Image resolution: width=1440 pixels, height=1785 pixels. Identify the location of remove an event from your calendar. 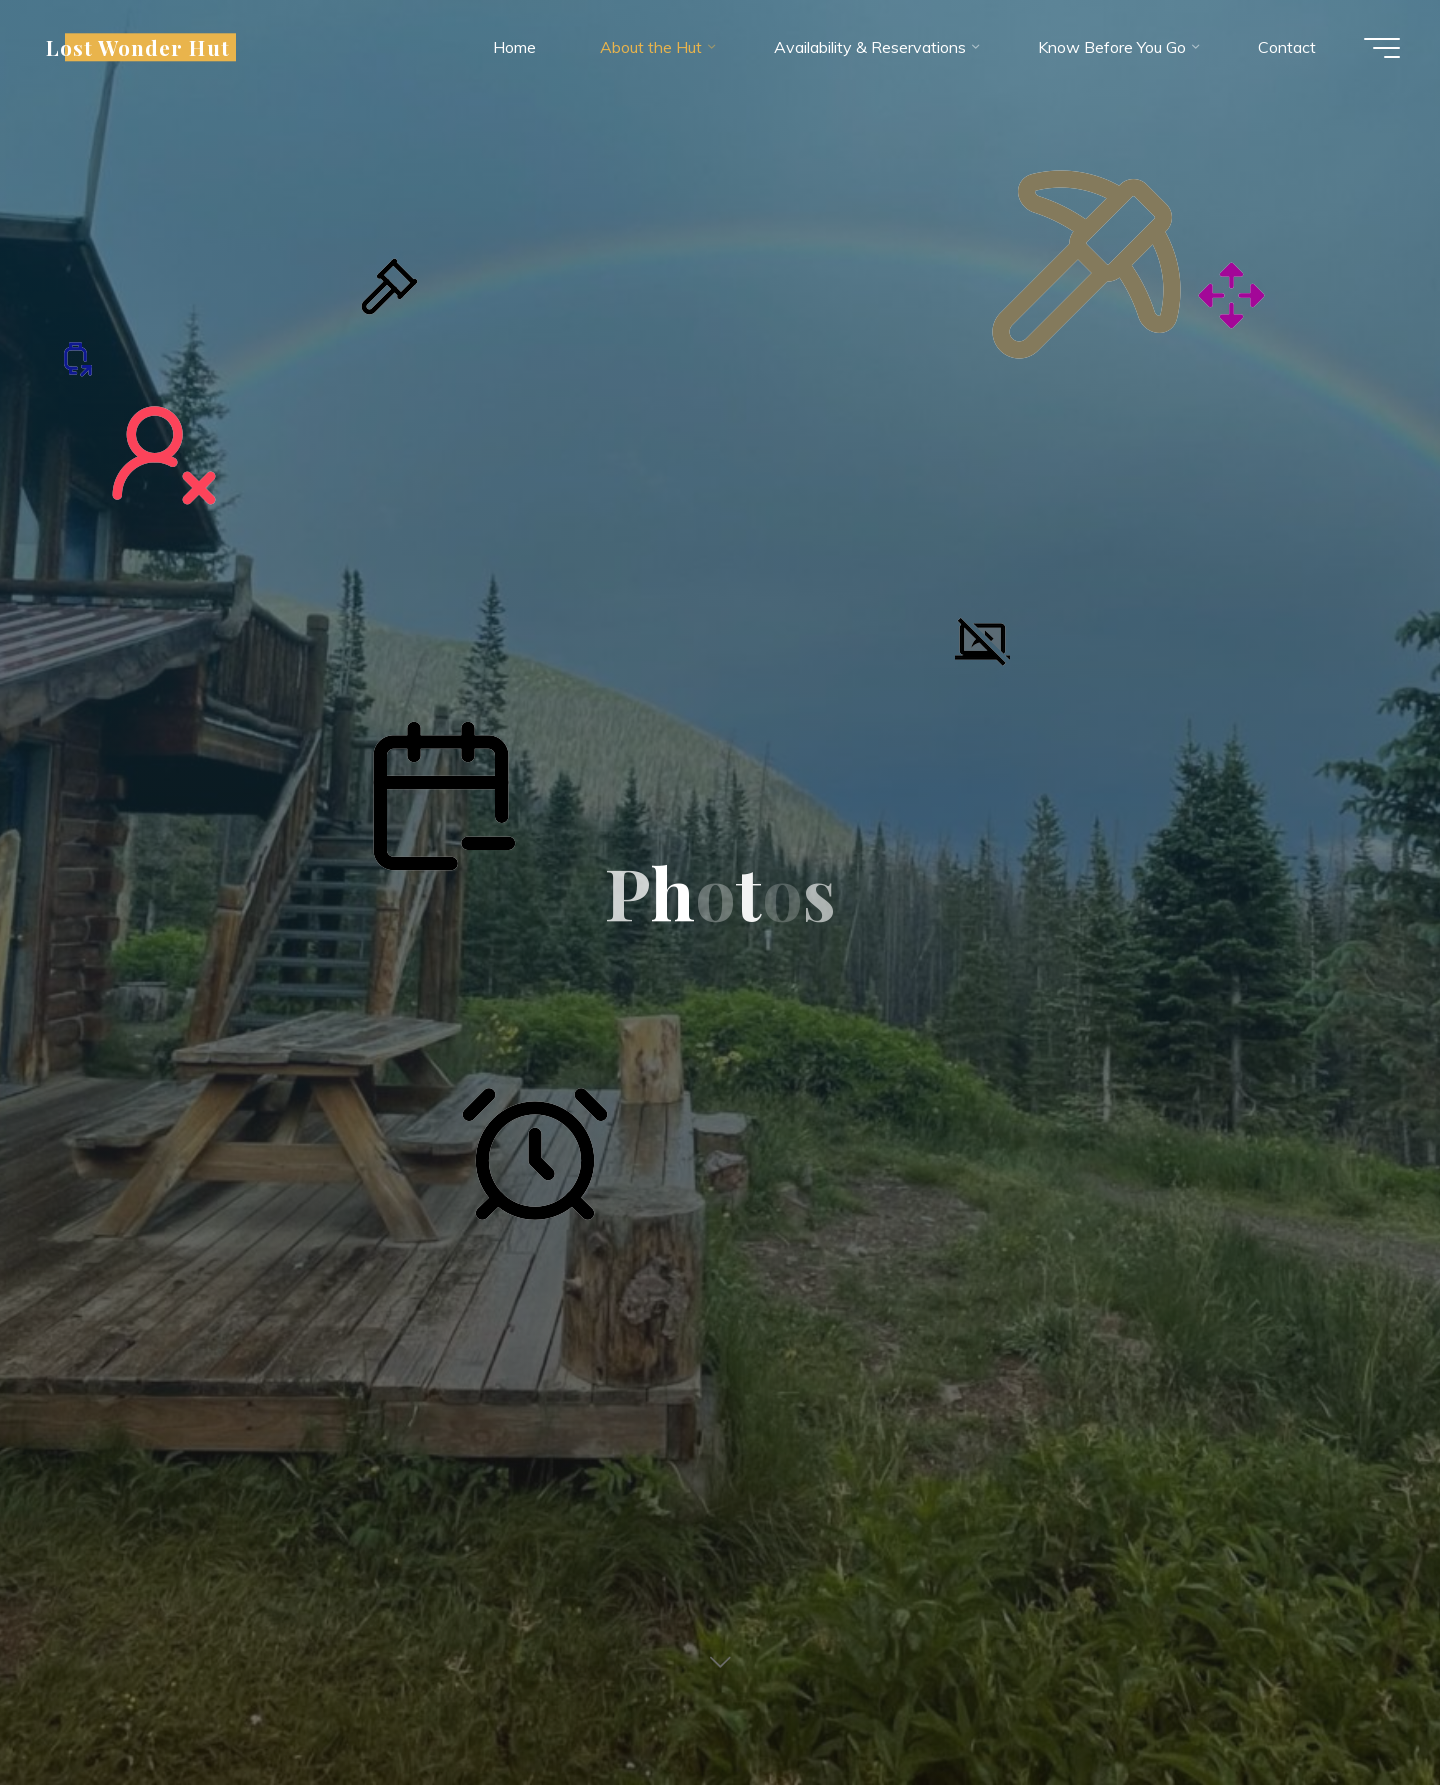
(441, 796).